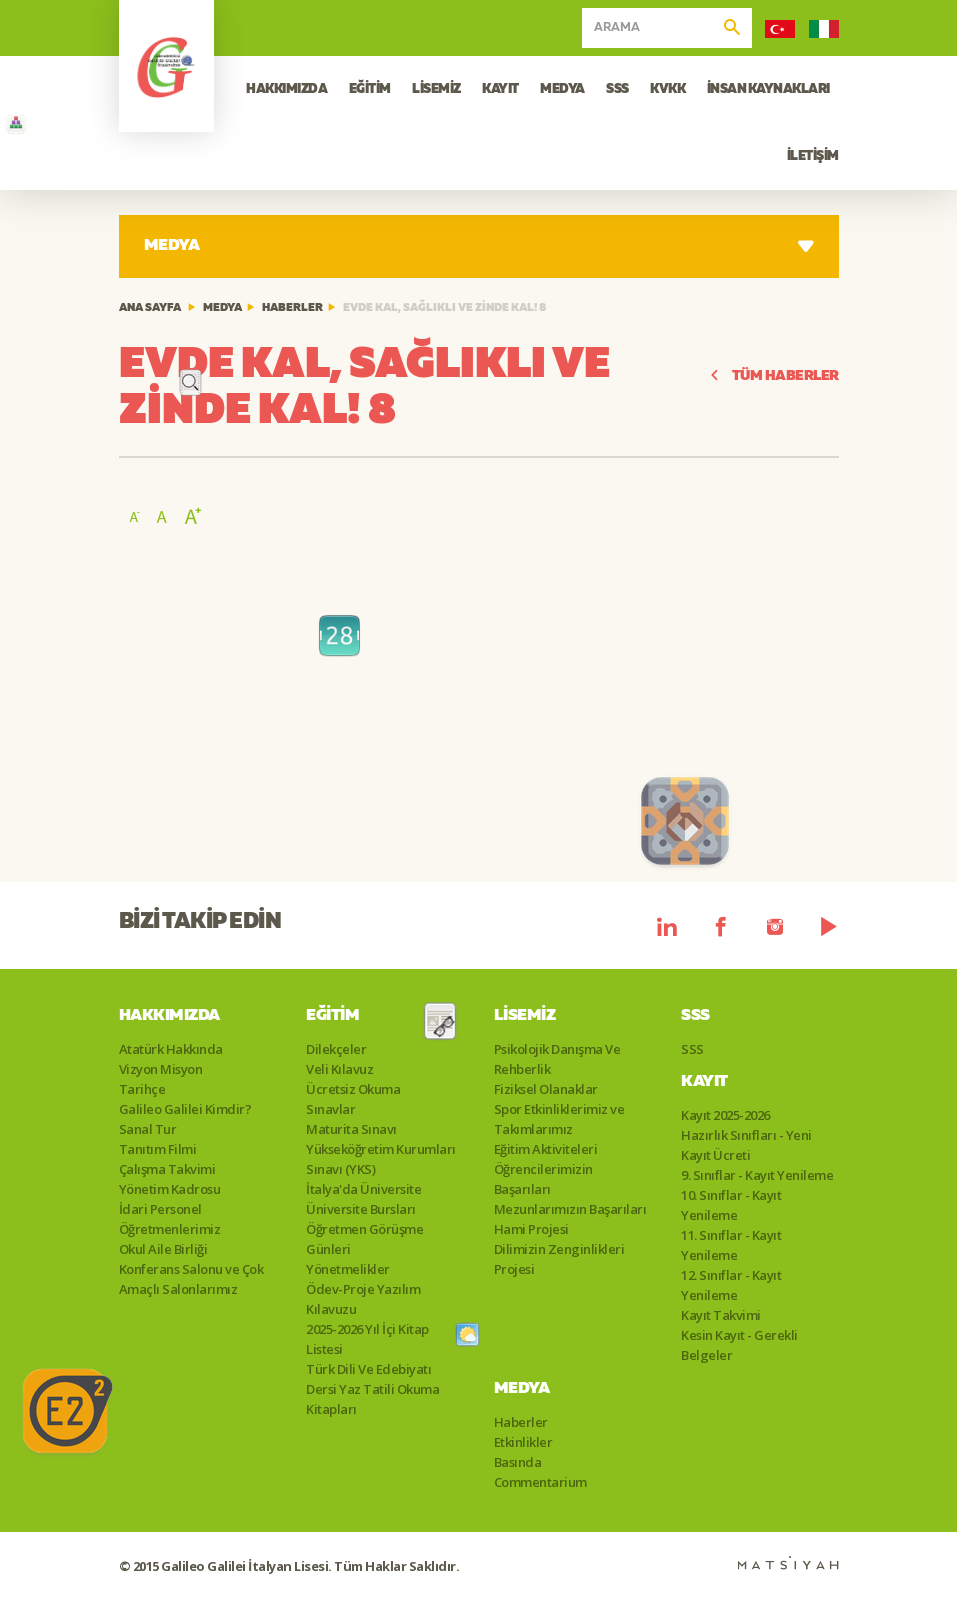  I want to click on open the calendar app, so click(339, 635).